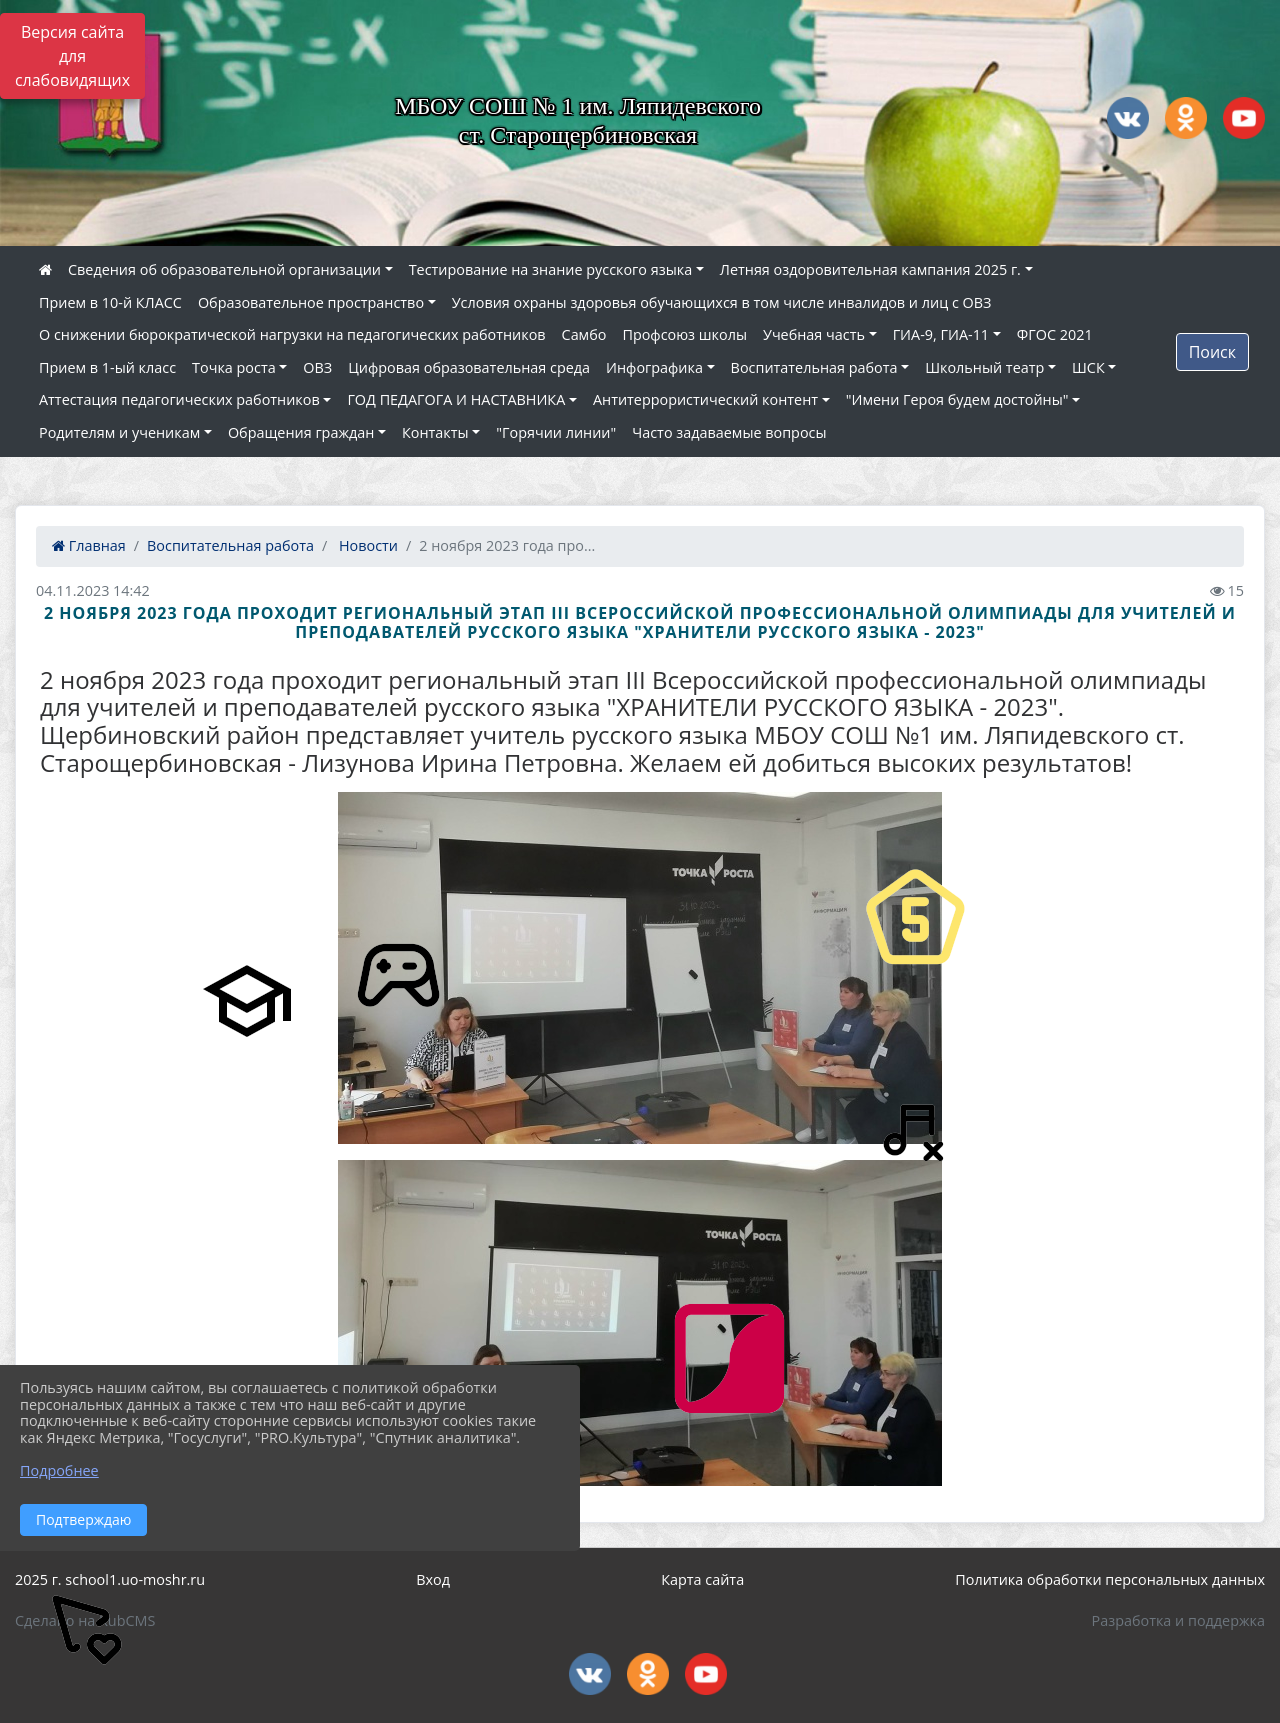 This screenshot has width=1280, height=1723. What do you see at coordinates (83, 1626) in the screenshot?
I see `add to favorites with cursor selection` at bounding box center [83, 1626].